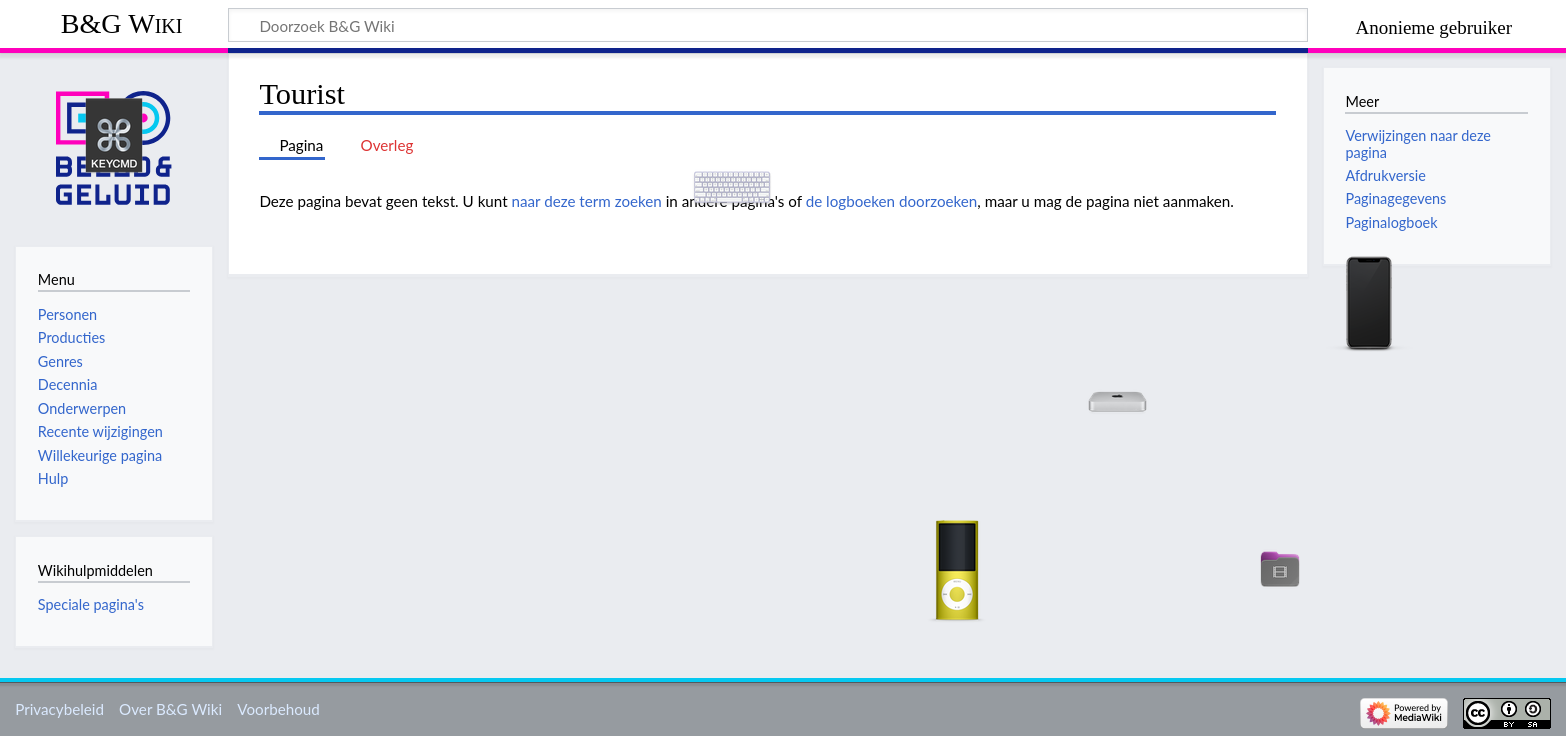 Image resolution: width=1566 pixels, height=736 pixels. I want to click on open your videos folder, so click(1280, 569).